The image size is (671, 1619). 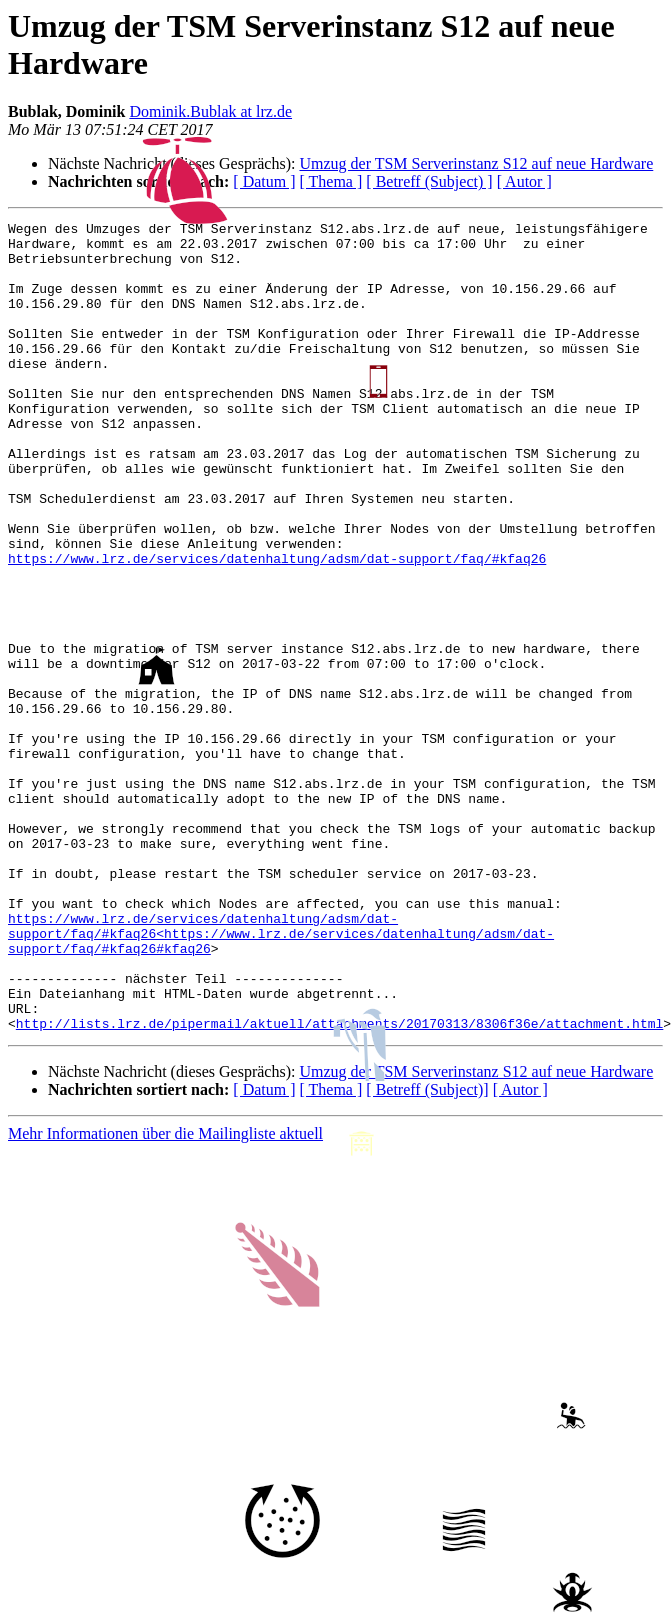 What do you see at coordinates (282, 1520) in the screenshot?
I see `indicates a surrounding or encirclement action in gameplay` at bounding box center [282, 1520].